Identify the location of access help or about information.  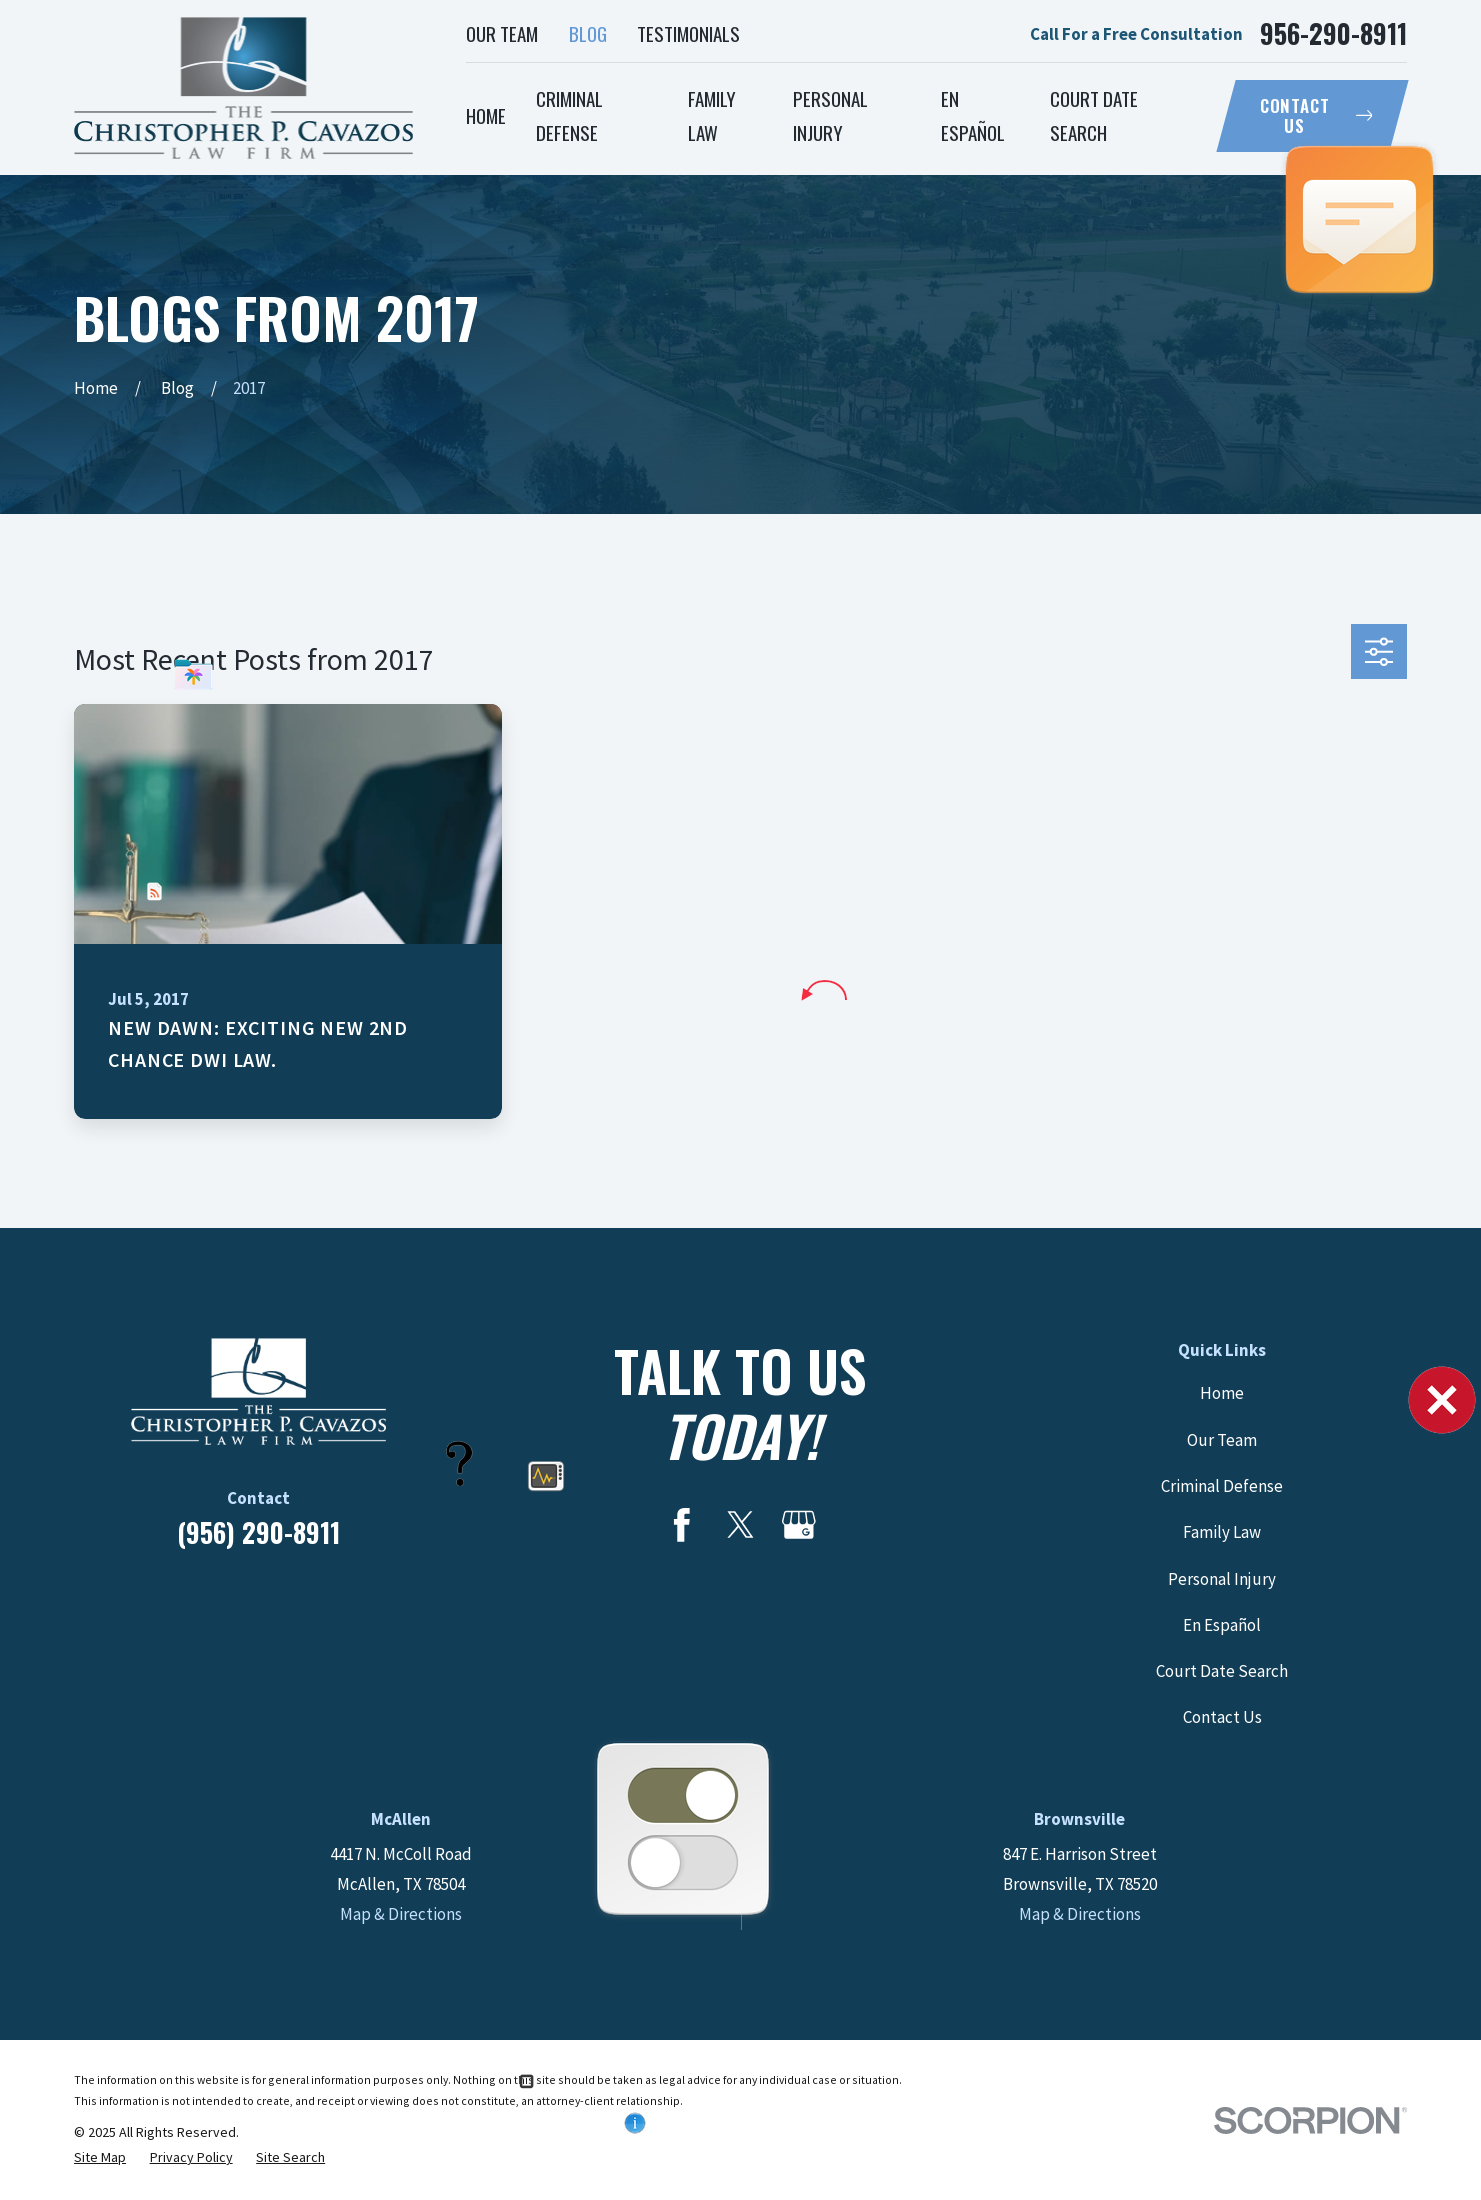
(635, 2123).